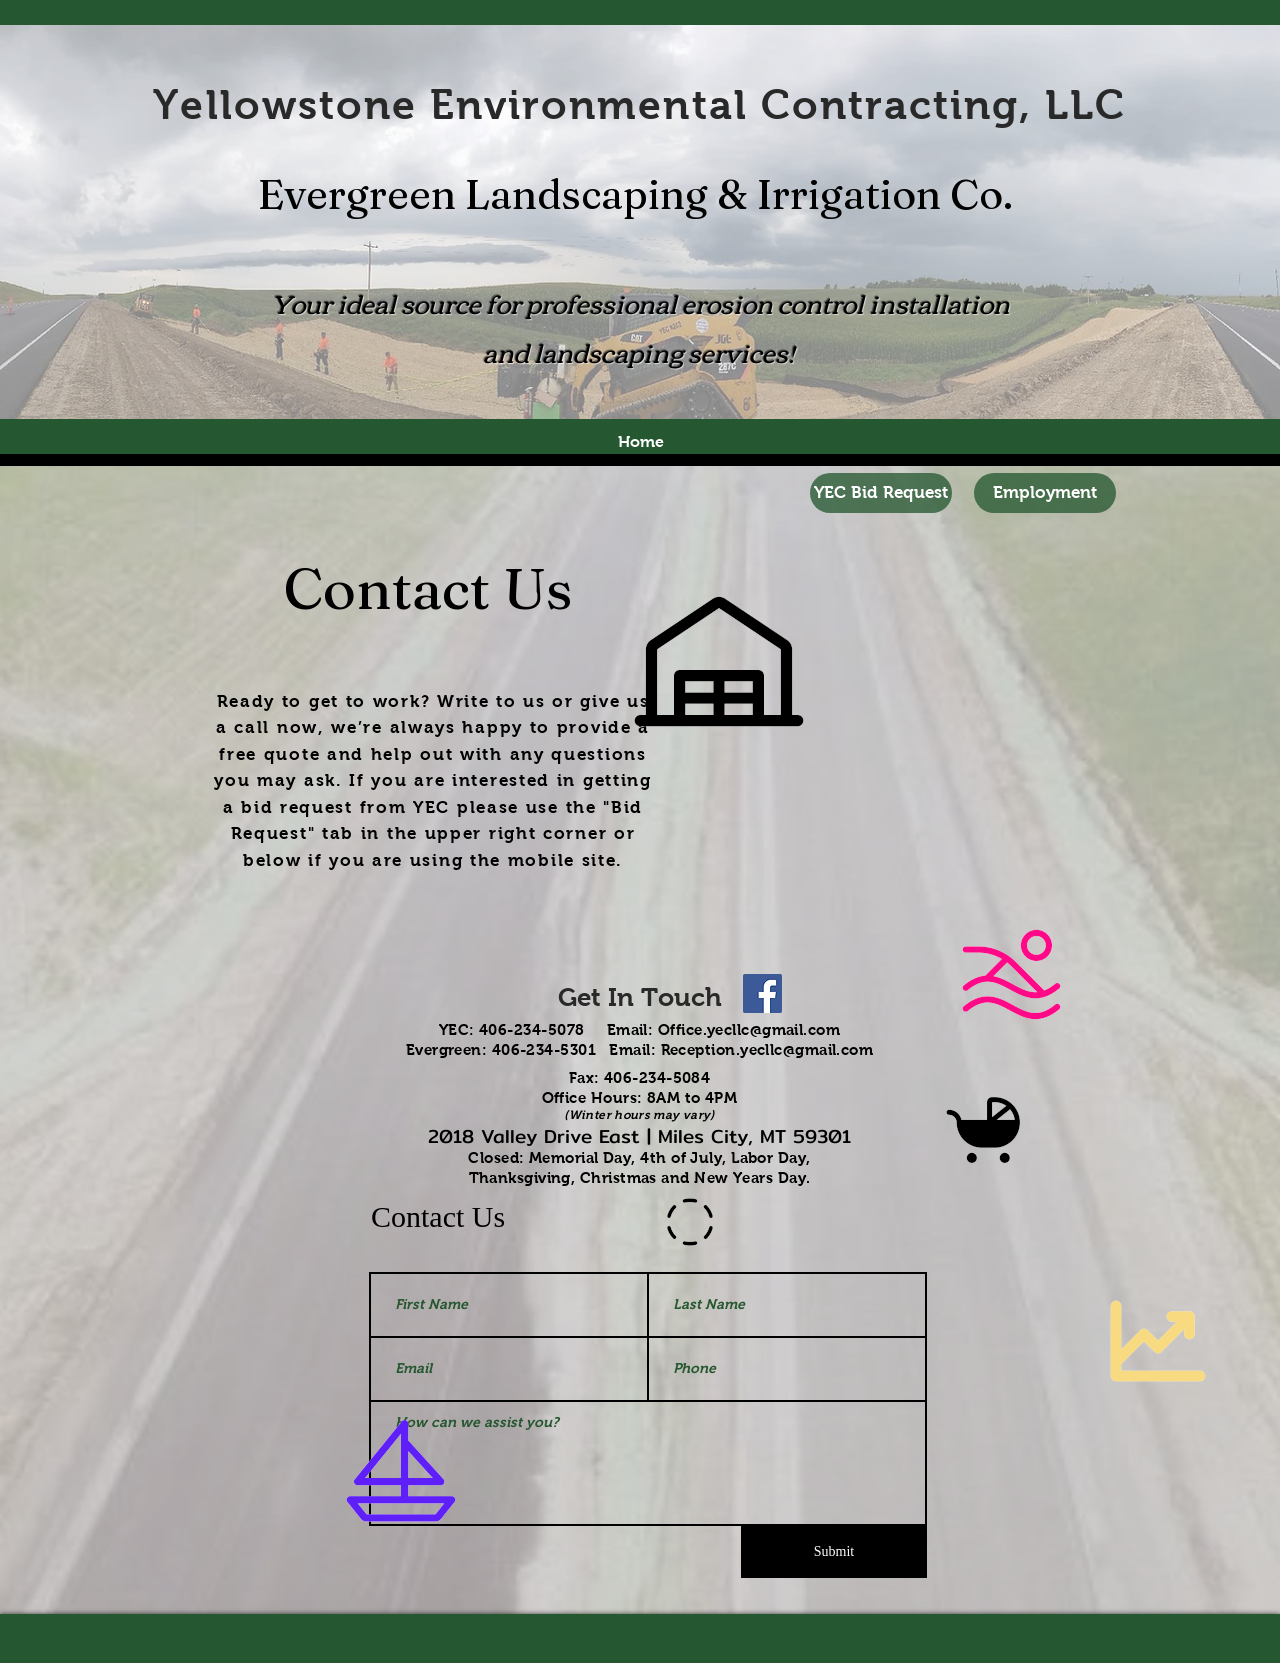  I want to click on indicates loading or processing in progress, so click(690, 1222).